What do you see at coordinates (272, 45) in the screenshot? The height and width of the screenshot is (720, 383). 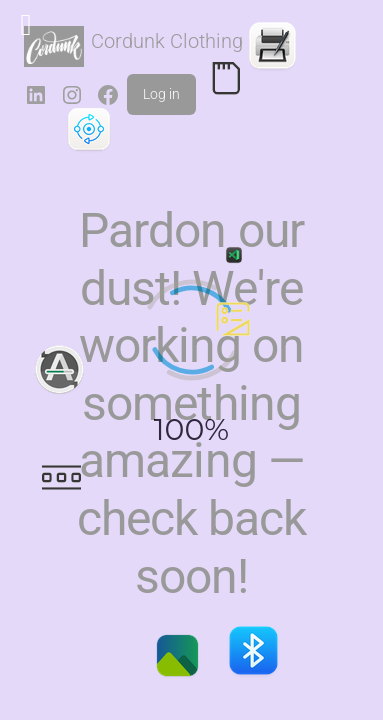 I see `open print editor application` at bounding box center [272, 45].